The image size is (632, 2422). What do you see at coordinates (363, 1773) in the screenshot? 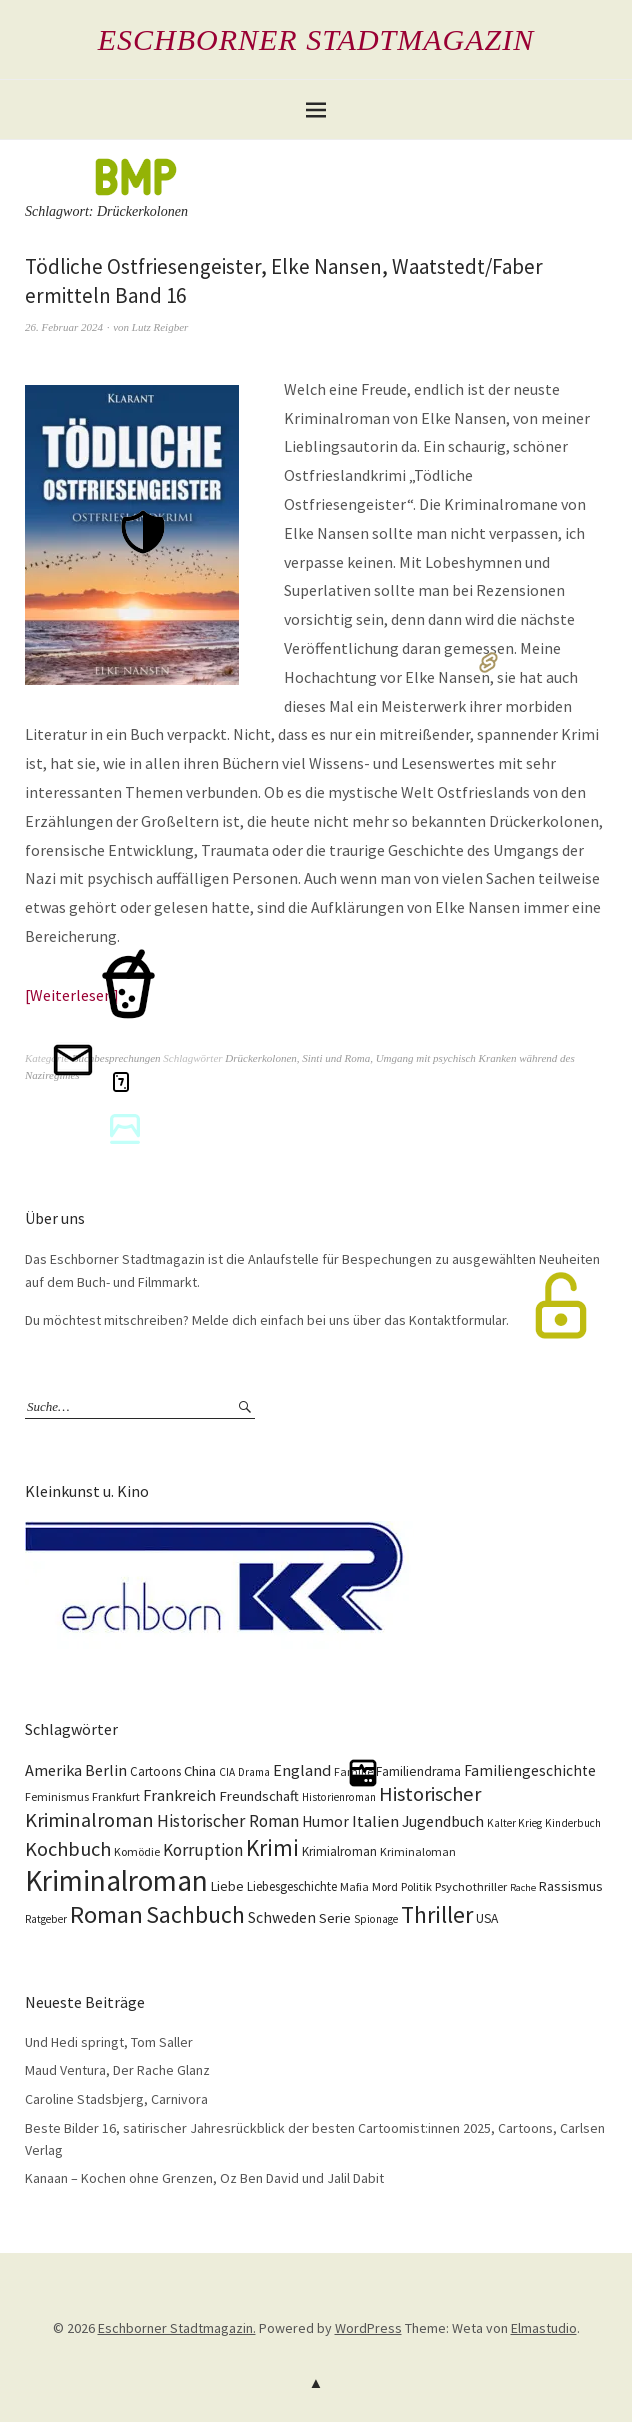
I see `view heart rate or vital signs monitor` at bounding box center [363, 1773].